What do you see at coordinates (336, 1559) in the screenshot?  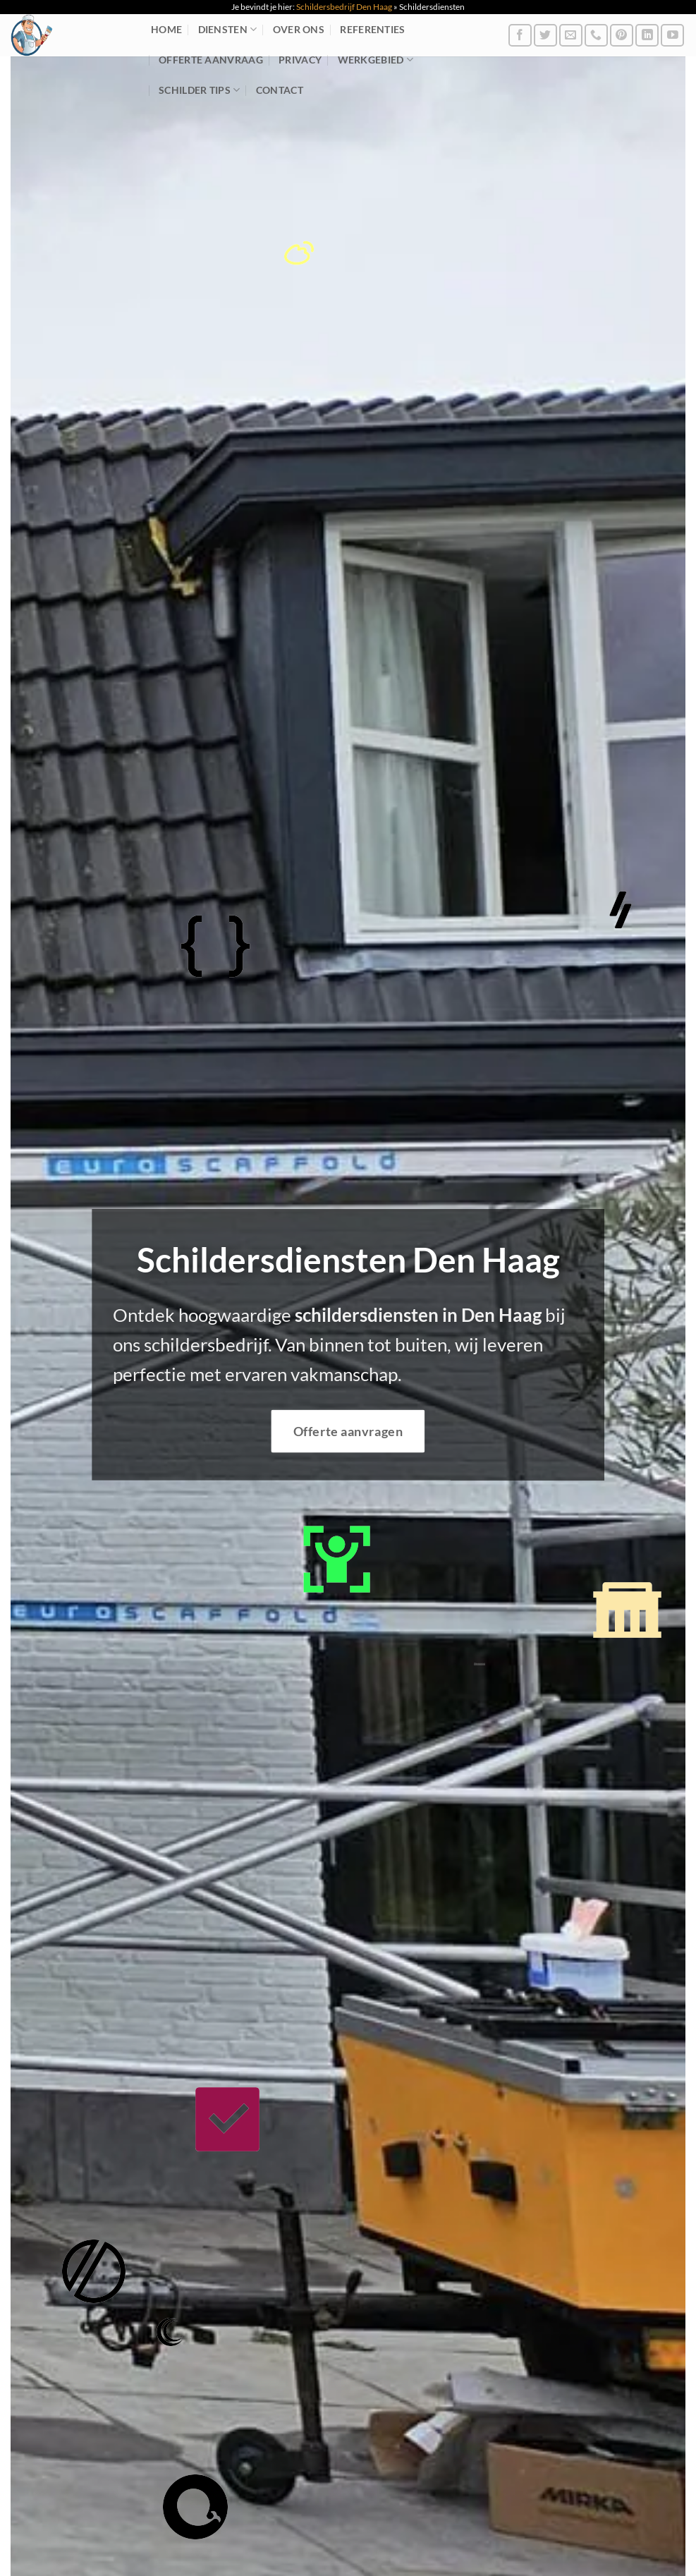 I see `scan or verify body biometrics` at bounding box center [336, 1559].